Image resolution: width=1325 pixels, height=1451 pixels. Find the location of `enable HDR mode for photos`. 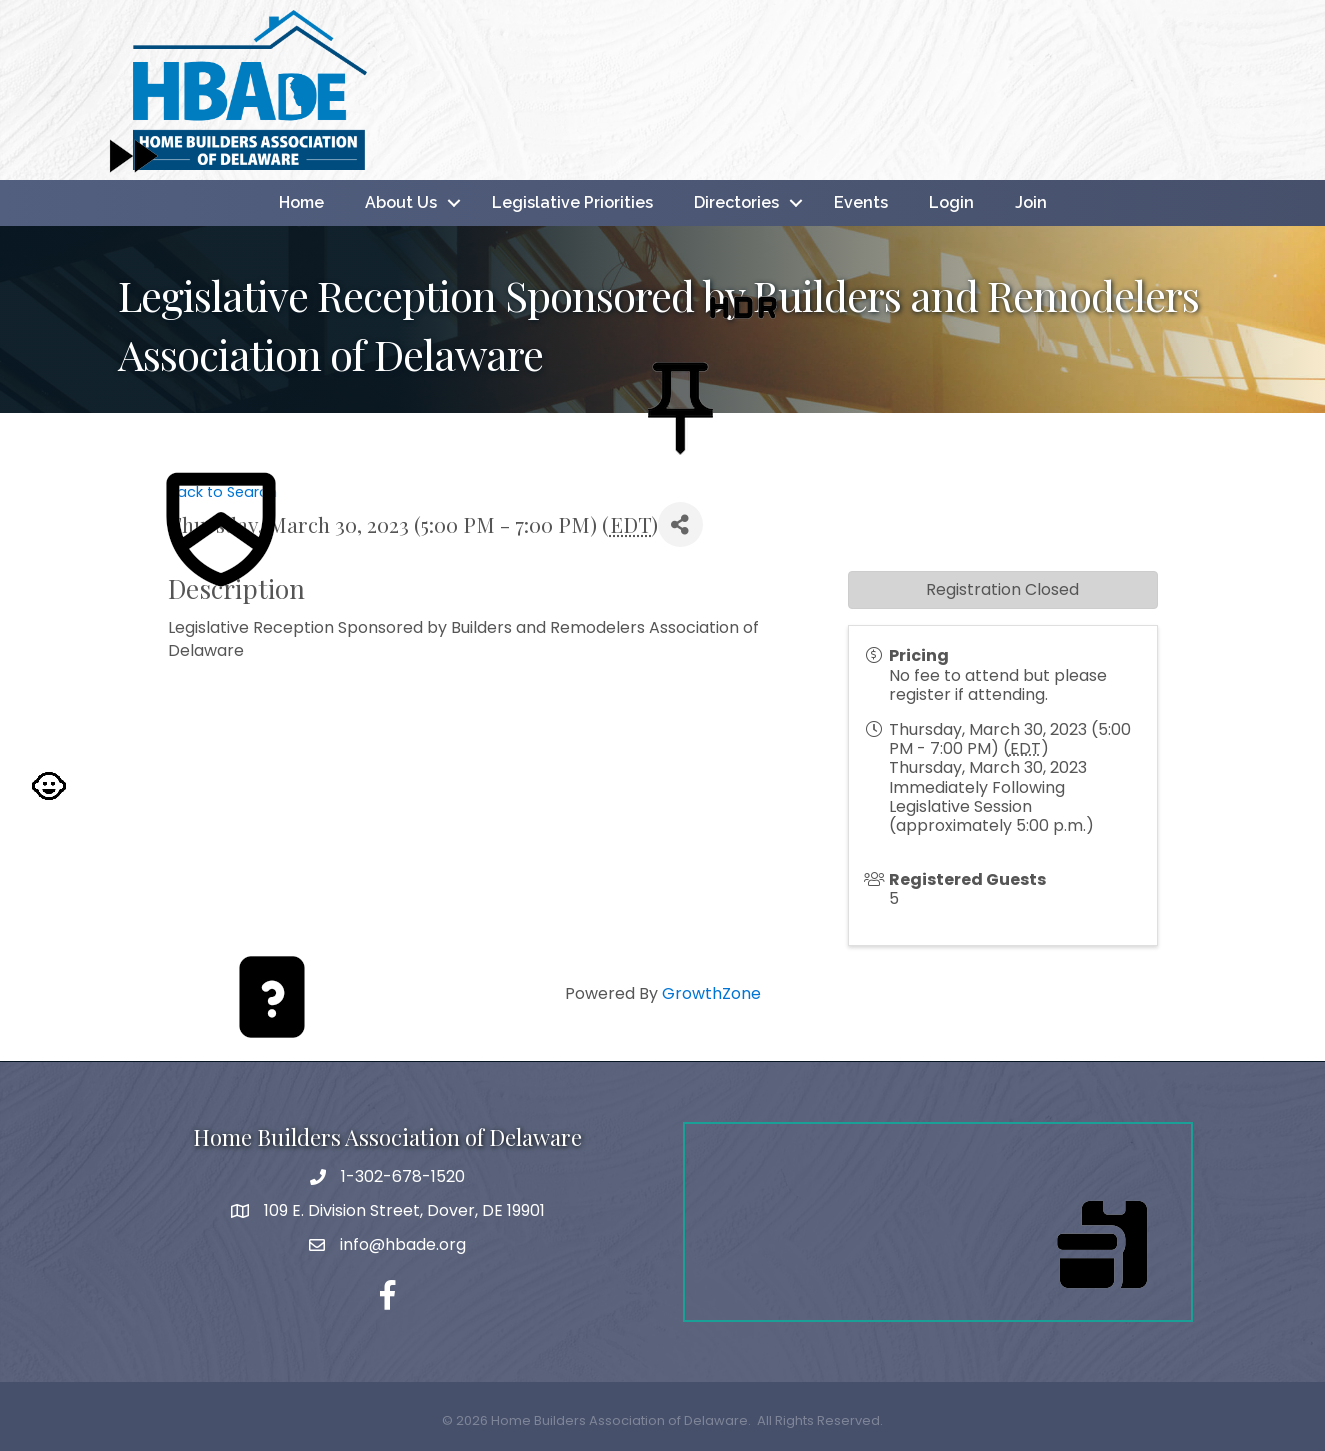

enable HDR mode for photos is located at coordinates (743, 307).